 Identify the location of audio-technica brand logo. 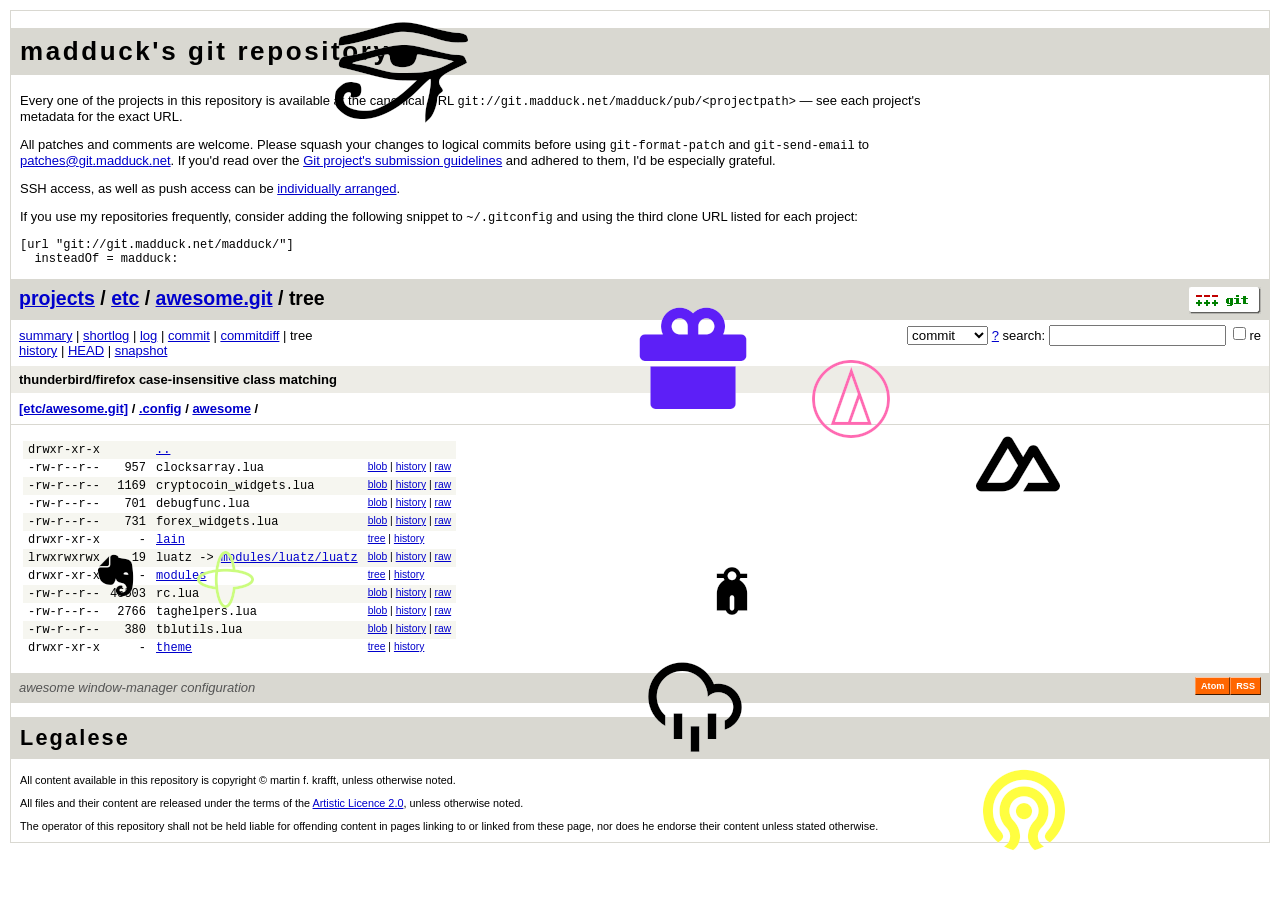
(851, 399).